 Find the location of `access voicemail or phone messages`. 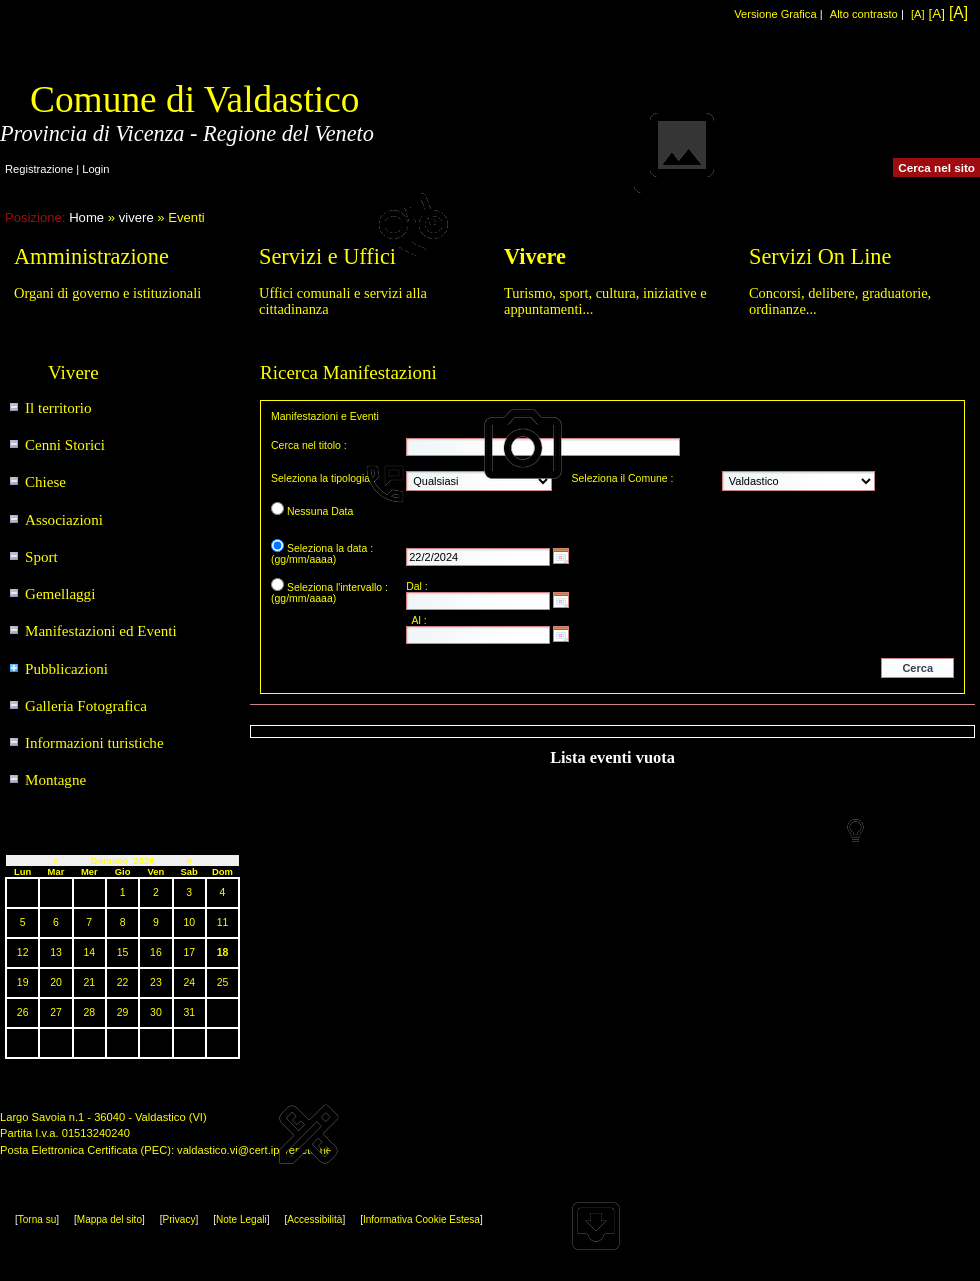

access voicemail or phone messages is located at coordinates (385, 484).